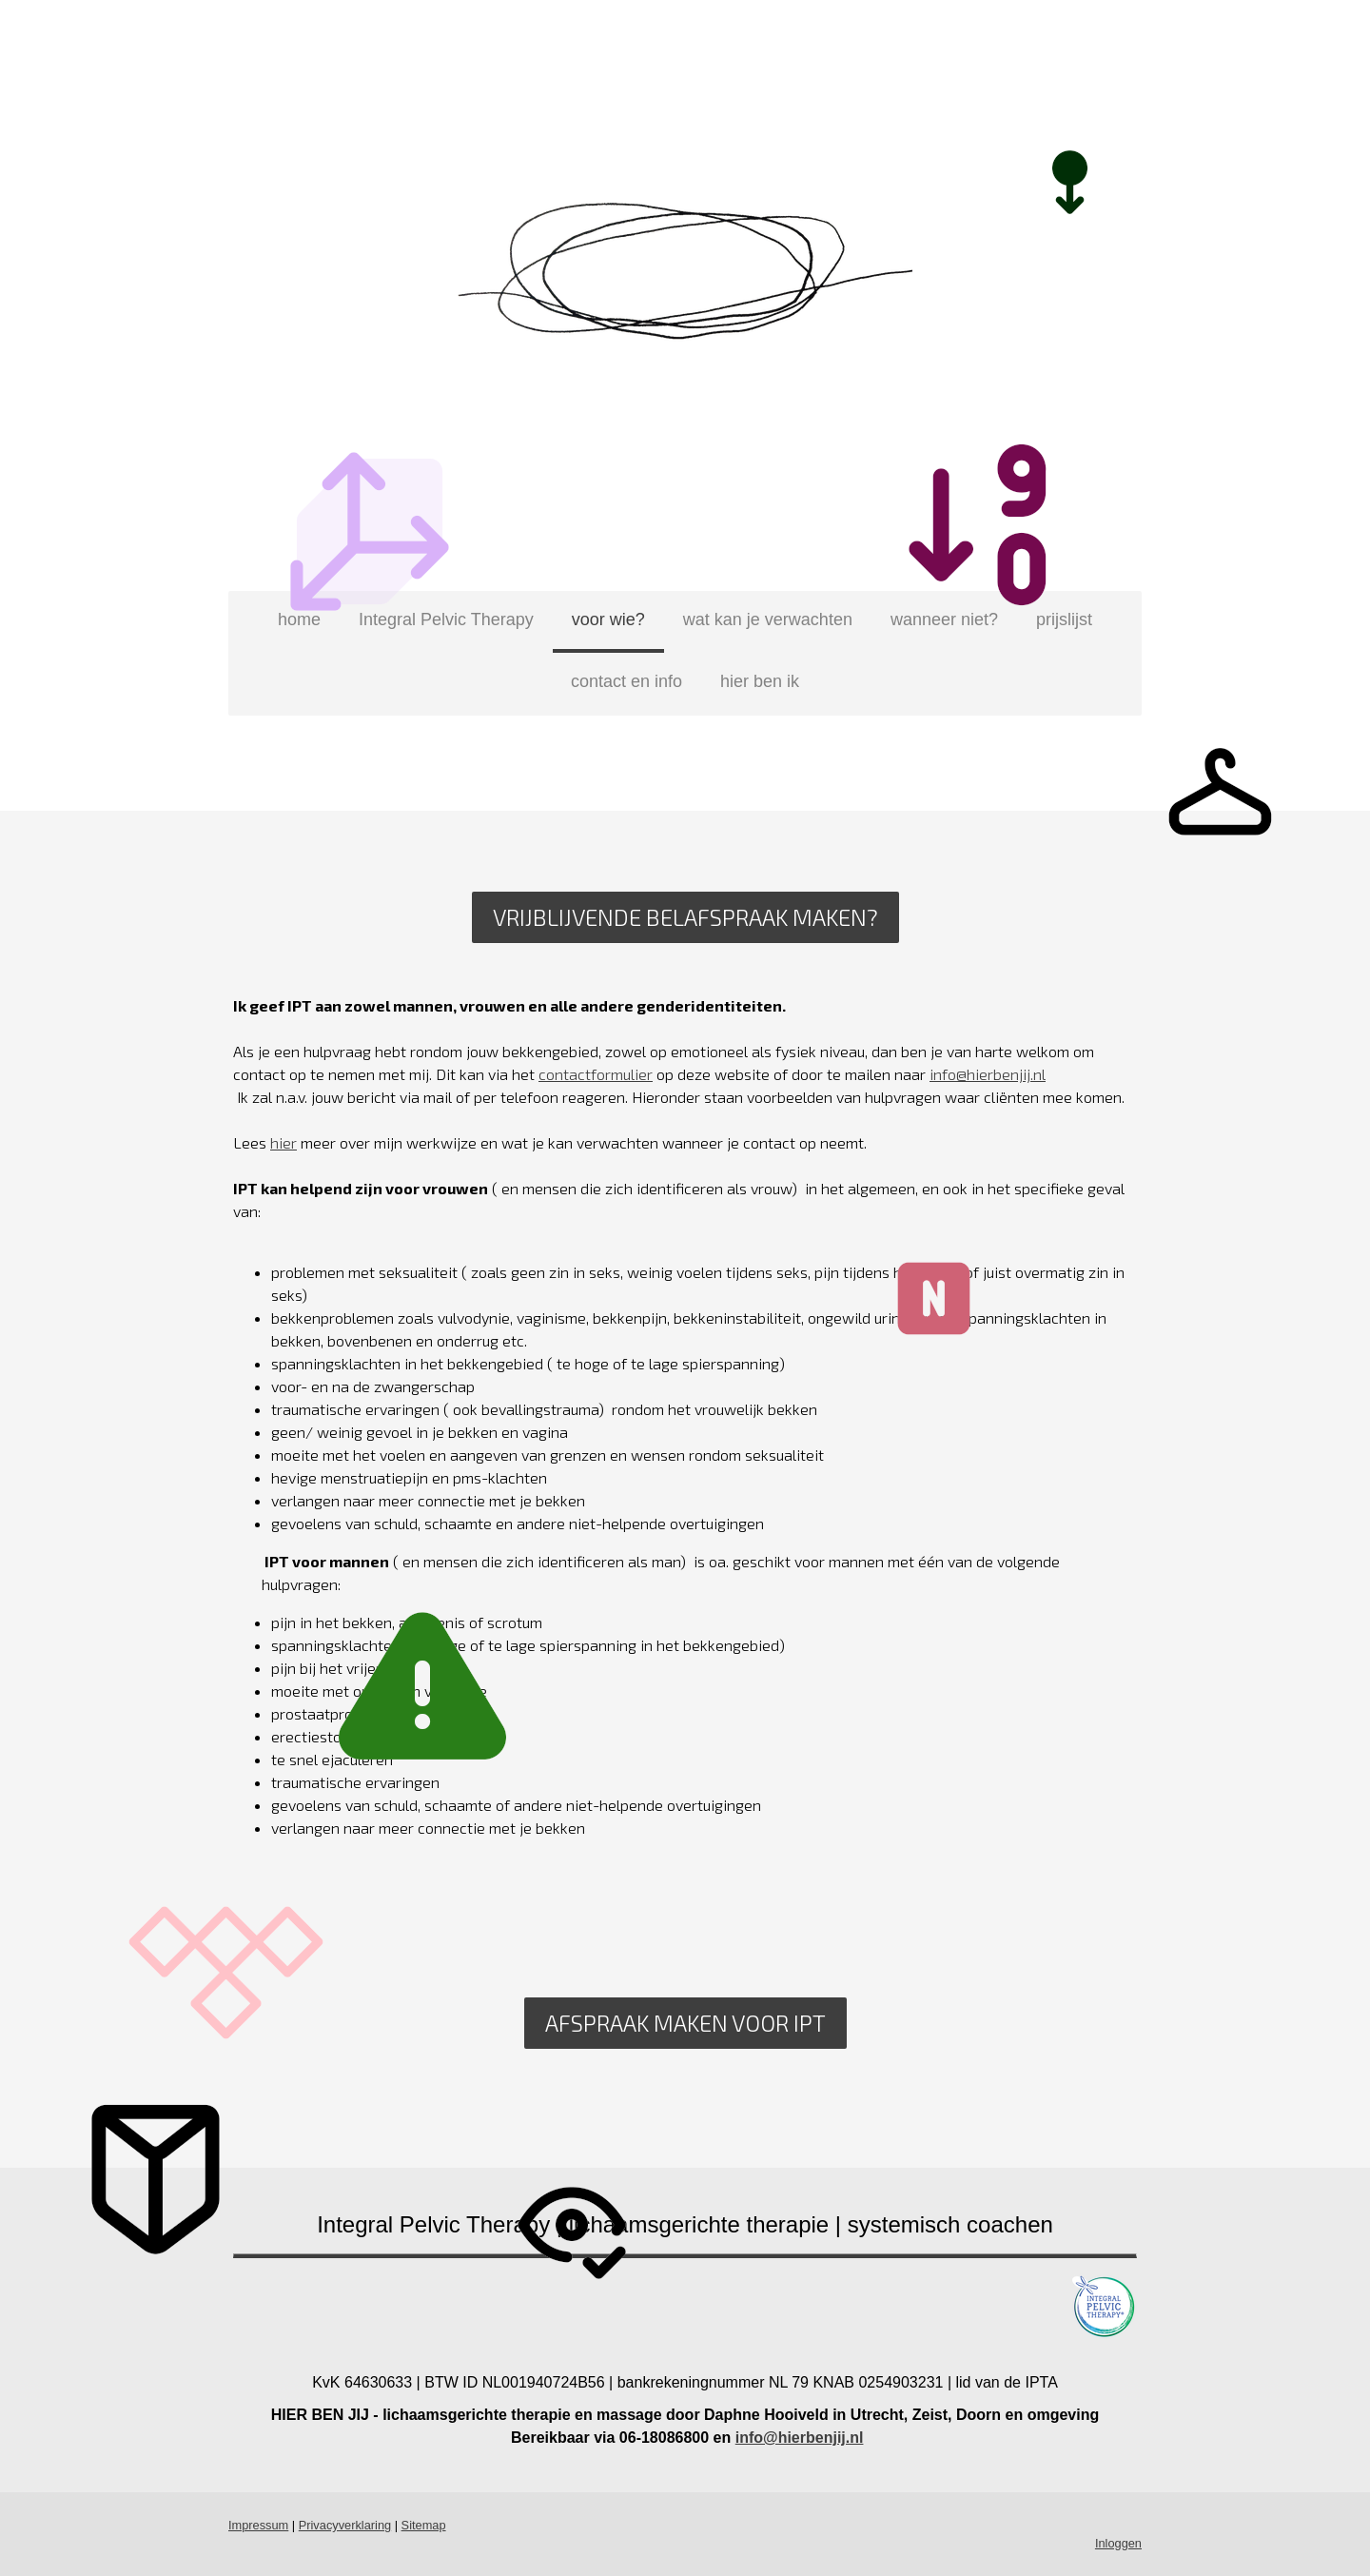 The image size is (1370, 2576). Describe the element at coordinates (1069, 182) in the screenshot. I see `swipe down to refresh or load content` at that location.